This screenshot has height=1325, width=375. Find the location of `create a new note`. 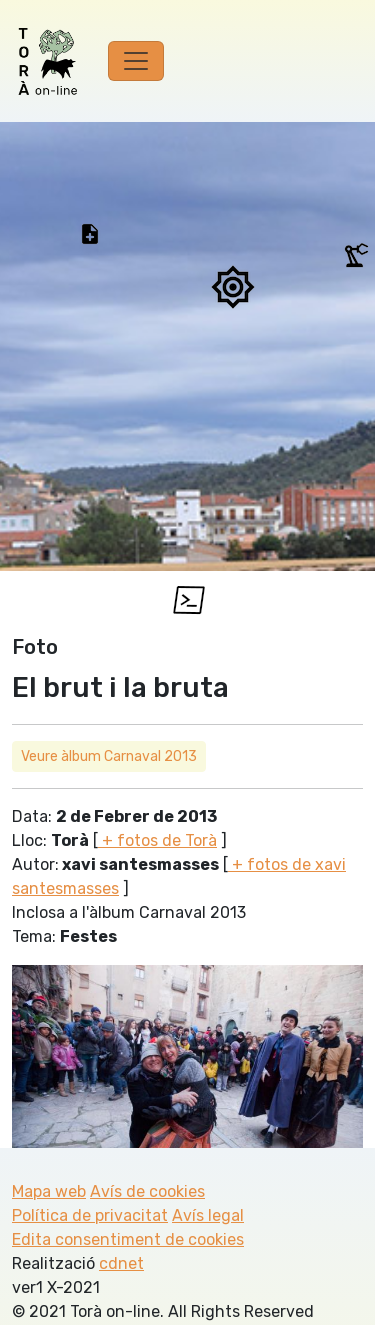

create a new note is located at coordinates (90, 234).